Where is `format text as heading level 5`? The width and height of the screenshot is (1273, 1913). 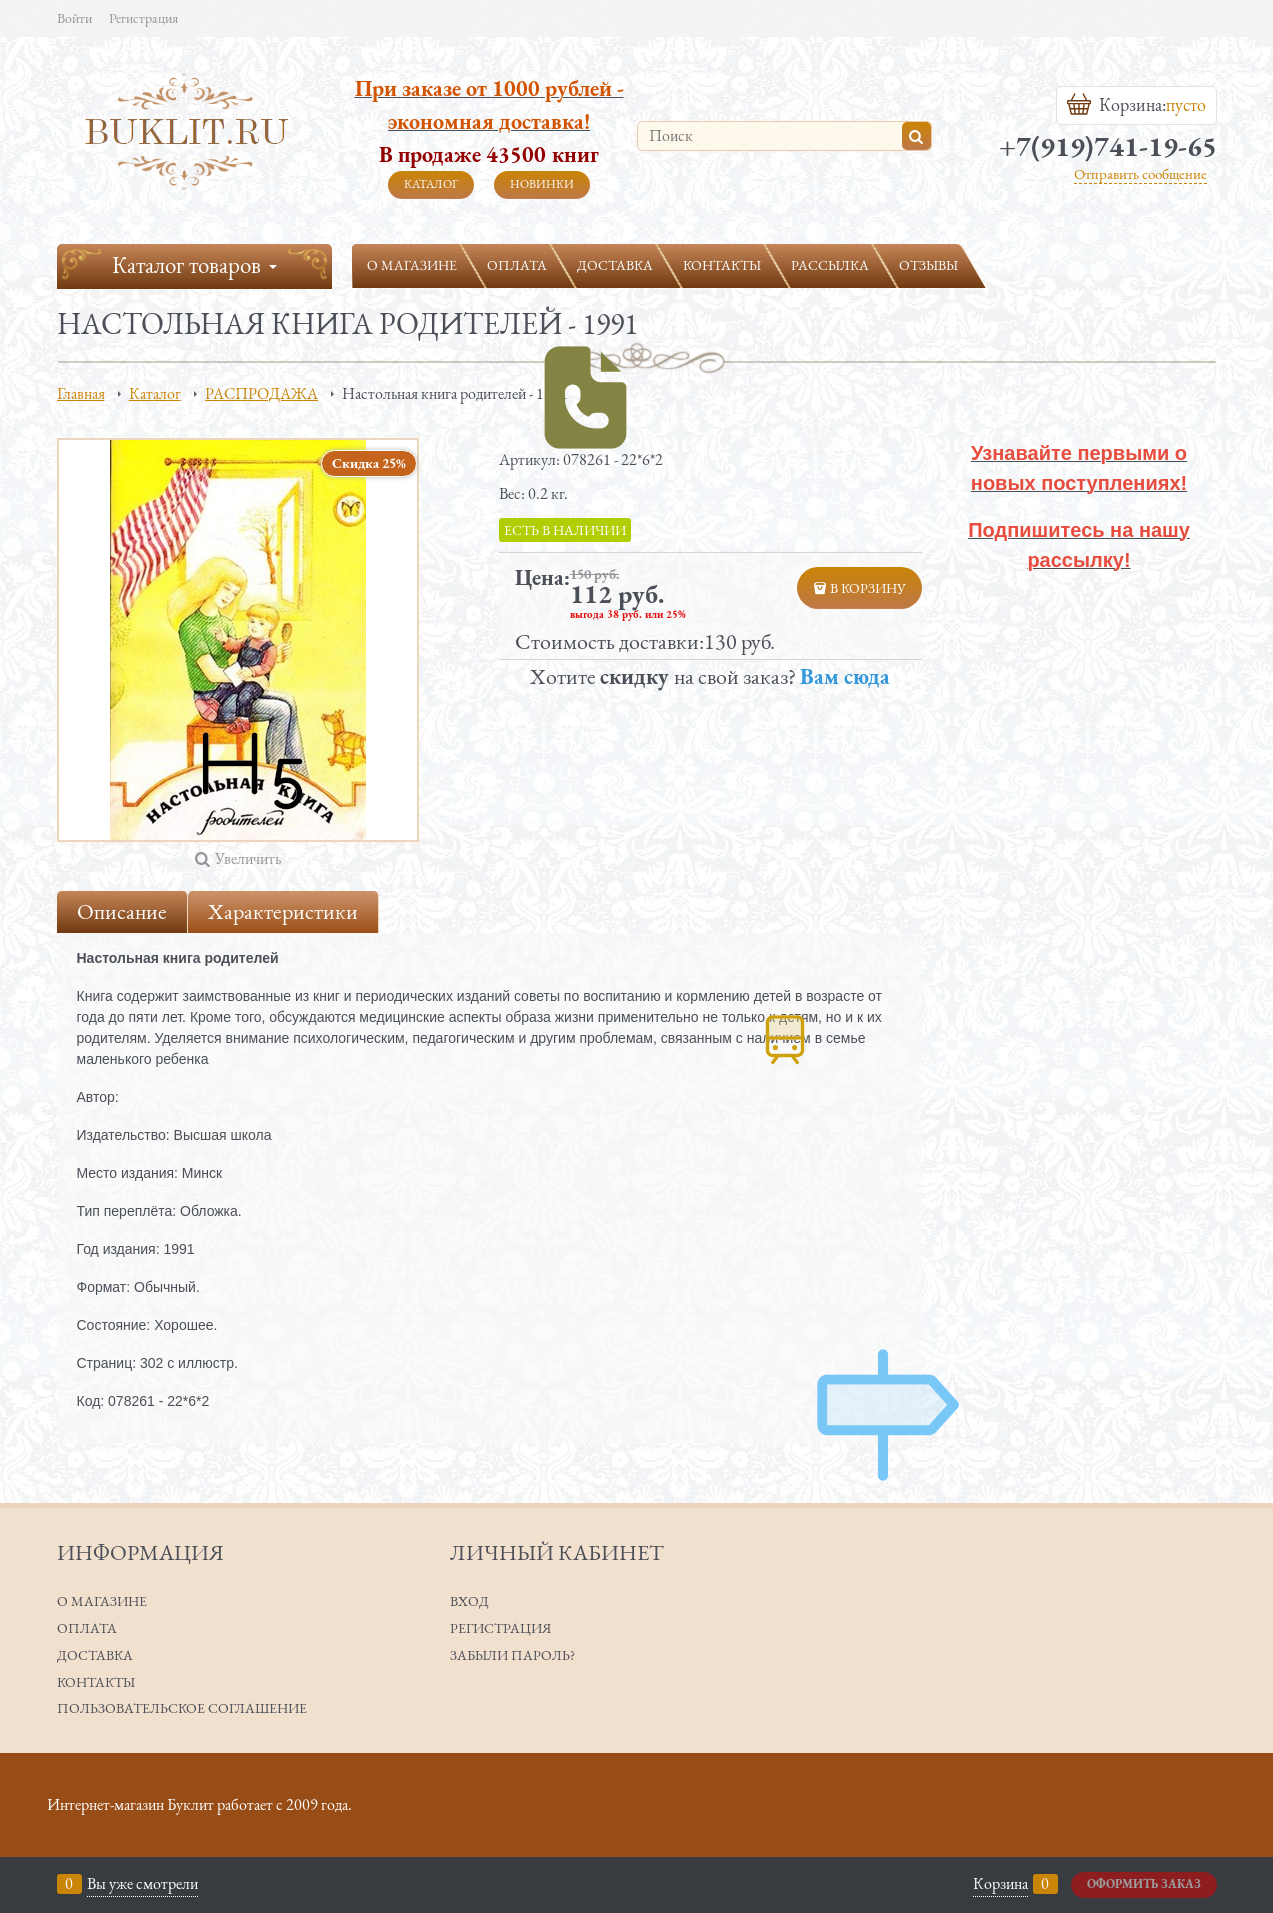
format text as heading level 5 is located at coordinates (247, 769).